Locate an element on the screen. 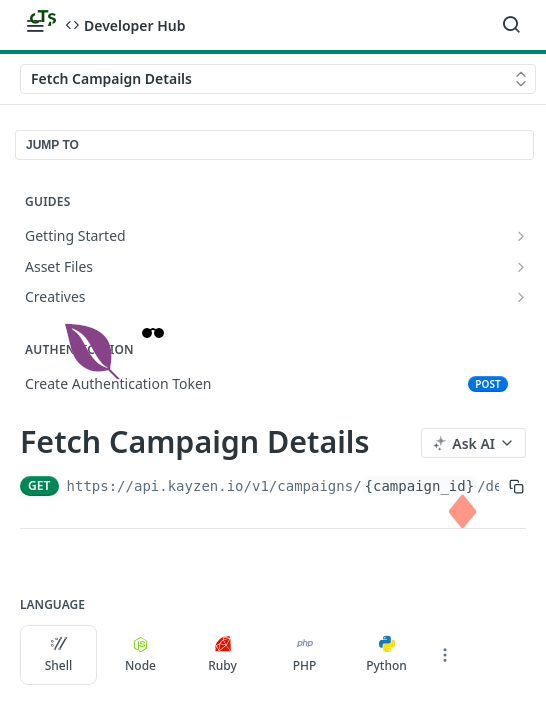 Image resolution: width=546 pixels, height=720 pixels. envira gallery logo is located at coordinates (92, 351).